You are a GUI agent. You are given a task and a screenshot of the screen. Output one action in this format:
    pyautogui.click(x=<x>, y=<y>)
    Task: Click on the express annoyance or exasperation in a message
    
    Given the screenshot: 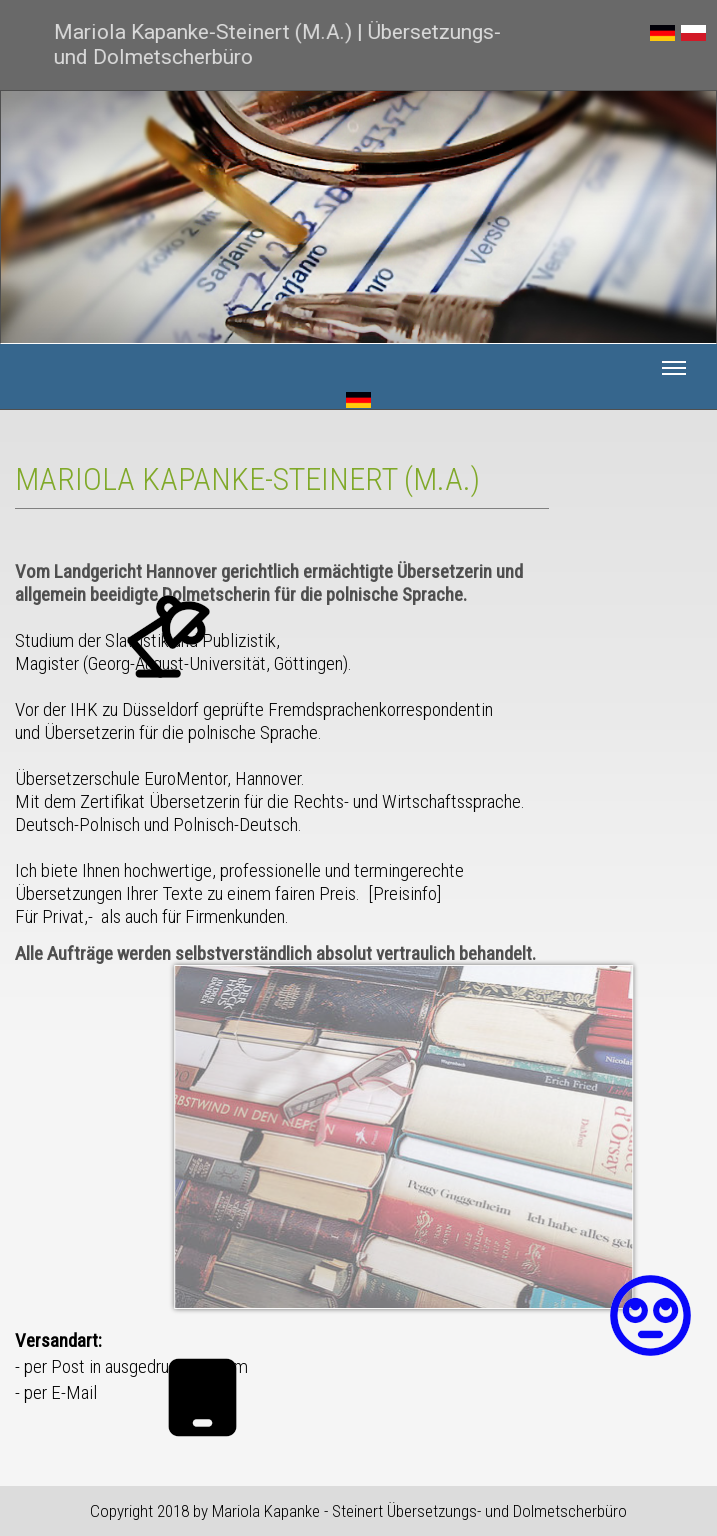 What is the action you would take?
    pyautogui.click(x=650, y=1315)
    